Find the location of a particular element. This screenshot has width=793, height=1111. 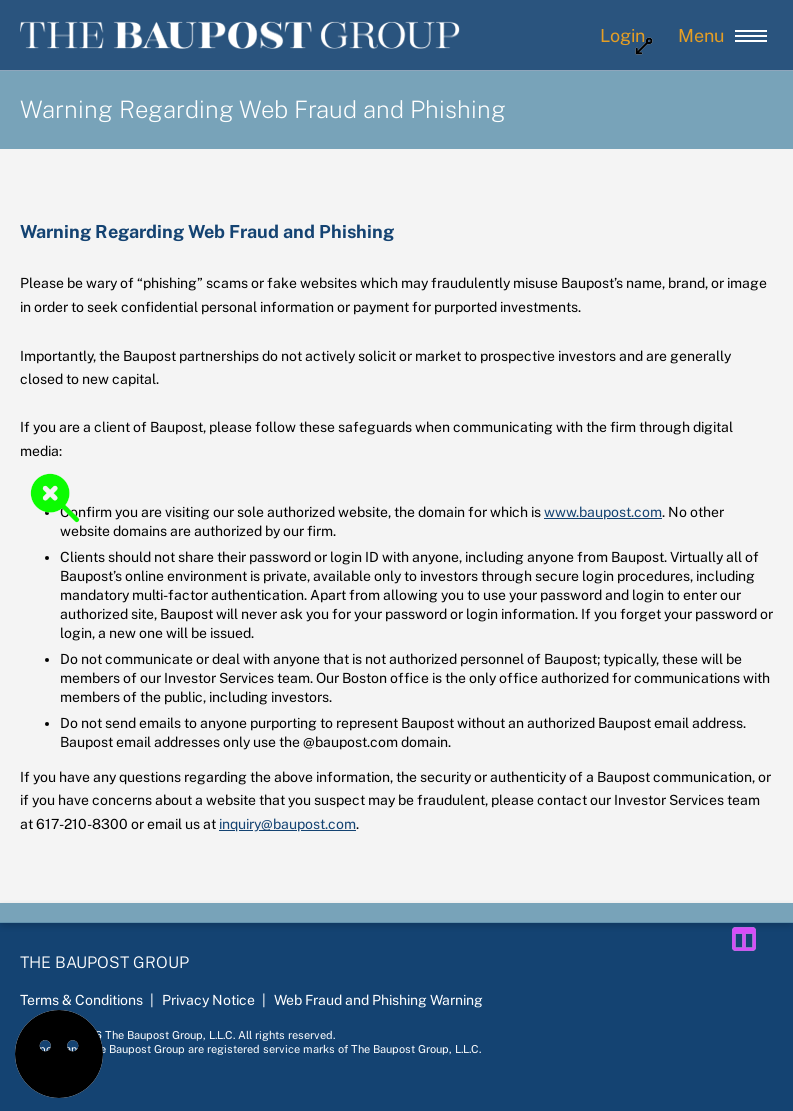

indicates a neutral or no-opinion response is located at coordinates (59, 1054).